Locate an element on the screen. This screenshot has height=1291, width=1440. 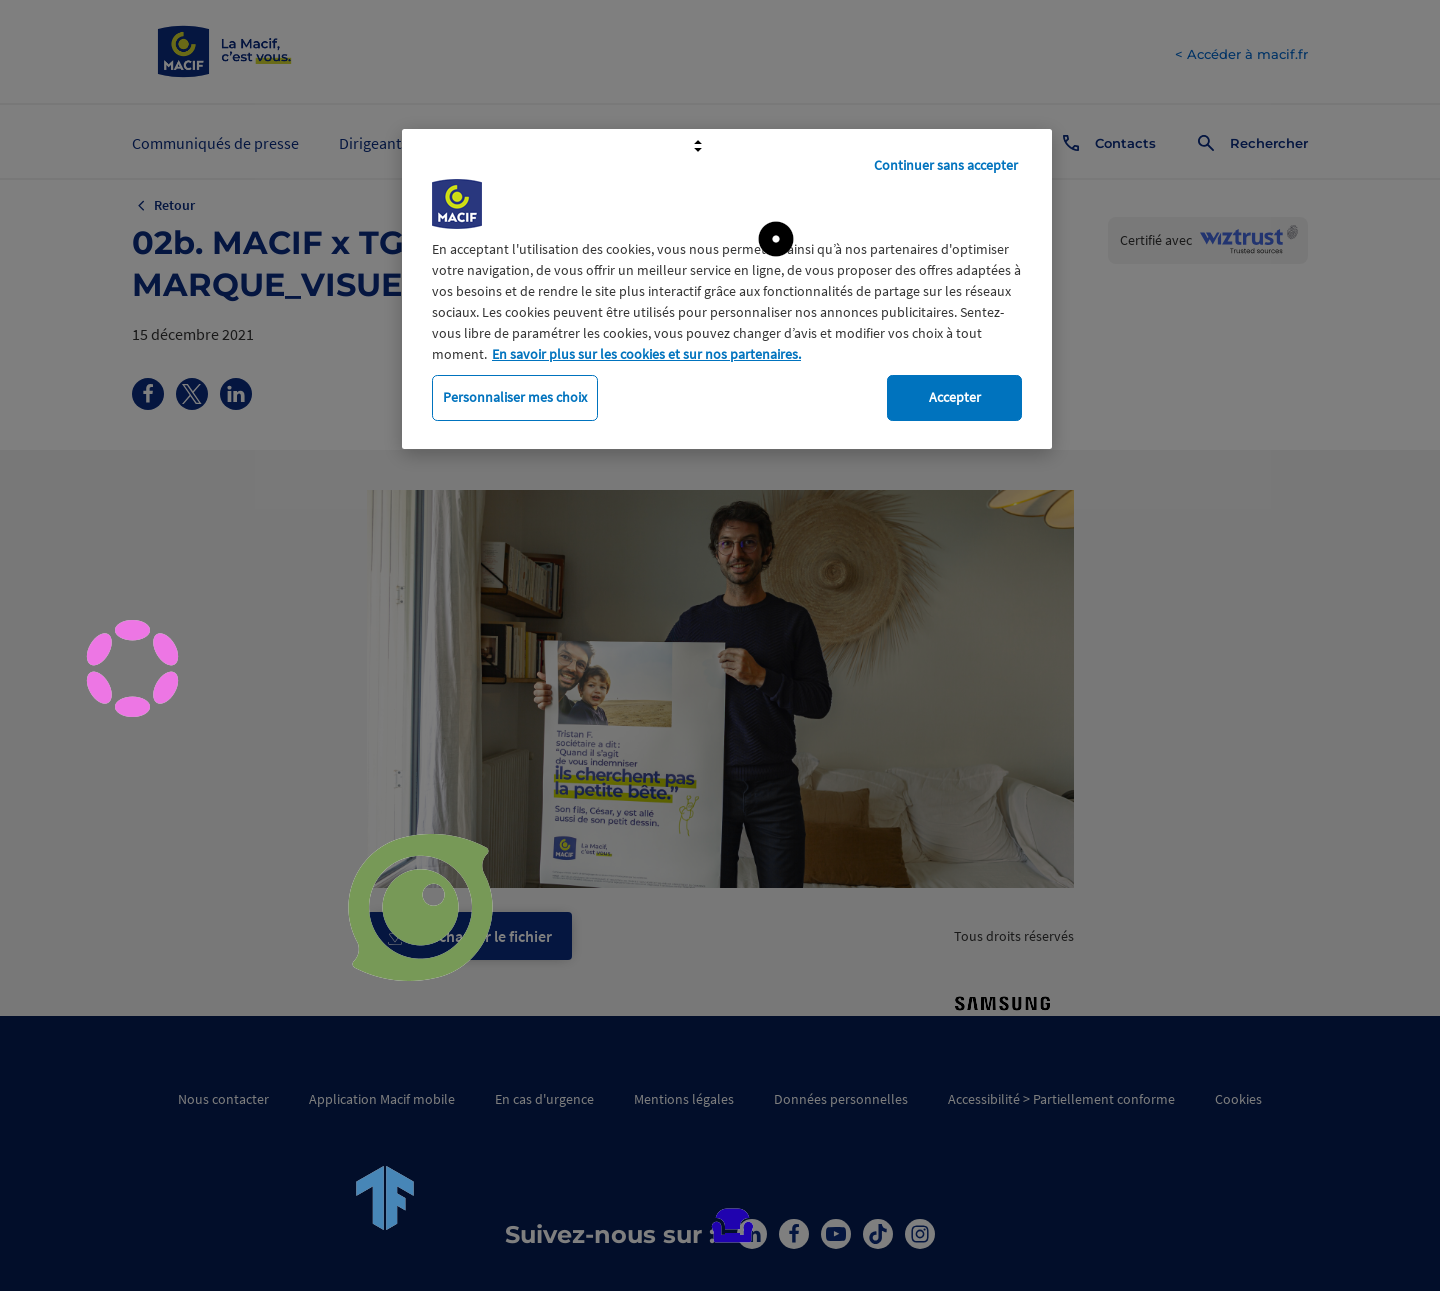
open the Insta360 camera app is located at coordinates (420, 907).